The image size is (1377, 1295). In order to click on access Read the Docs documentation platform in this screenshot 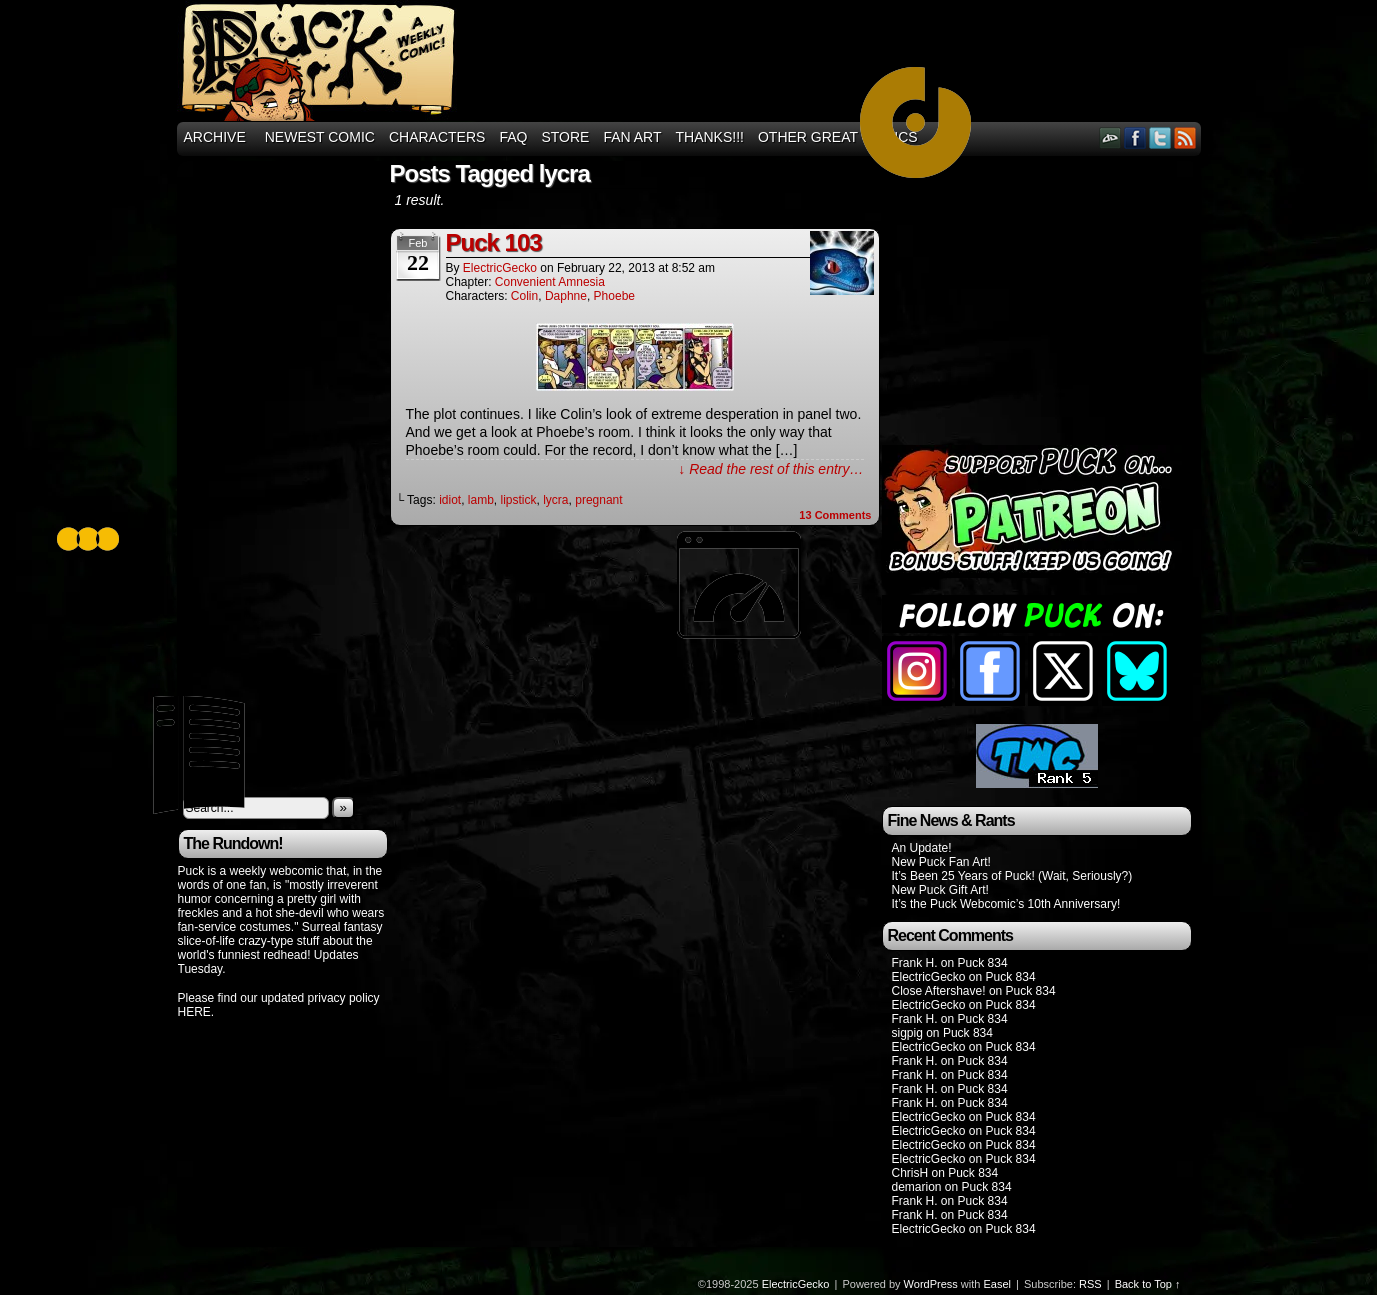, I will do `click(199, 755)`.